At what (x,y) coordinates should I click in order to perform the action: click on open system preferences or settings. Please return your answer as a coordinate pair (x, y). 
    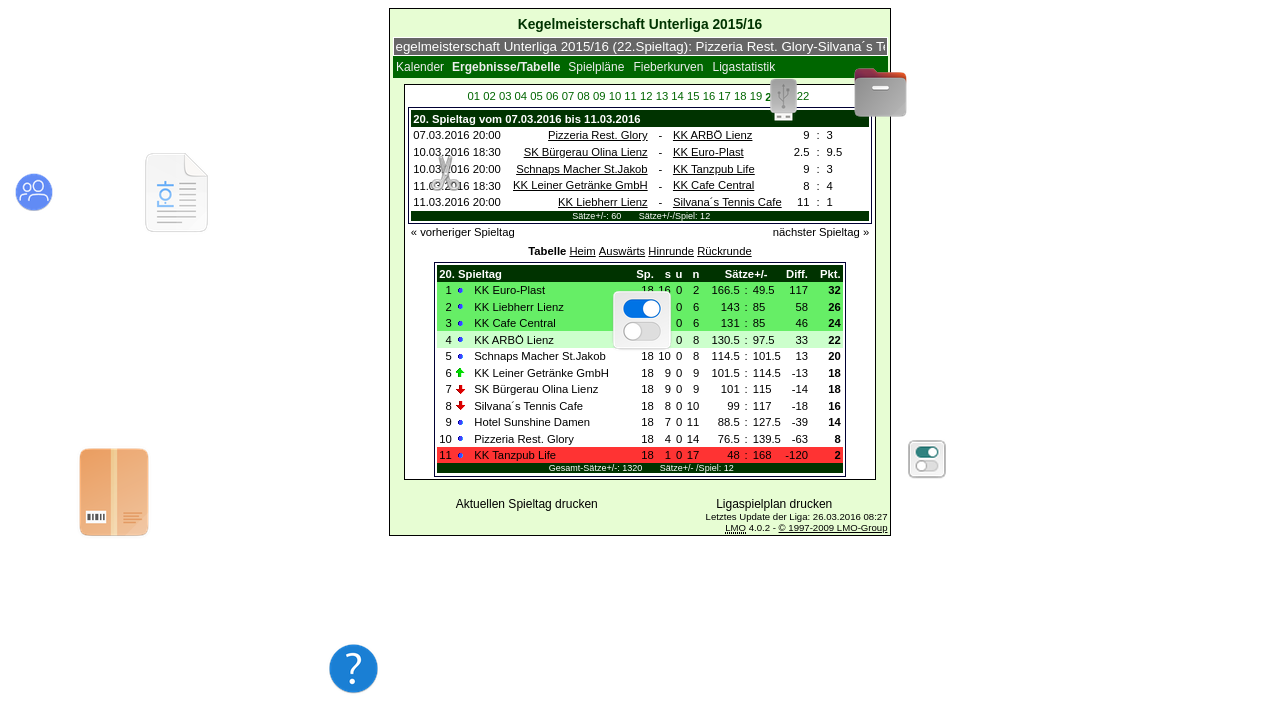
    Looking at the image, I should click on (642, 320).